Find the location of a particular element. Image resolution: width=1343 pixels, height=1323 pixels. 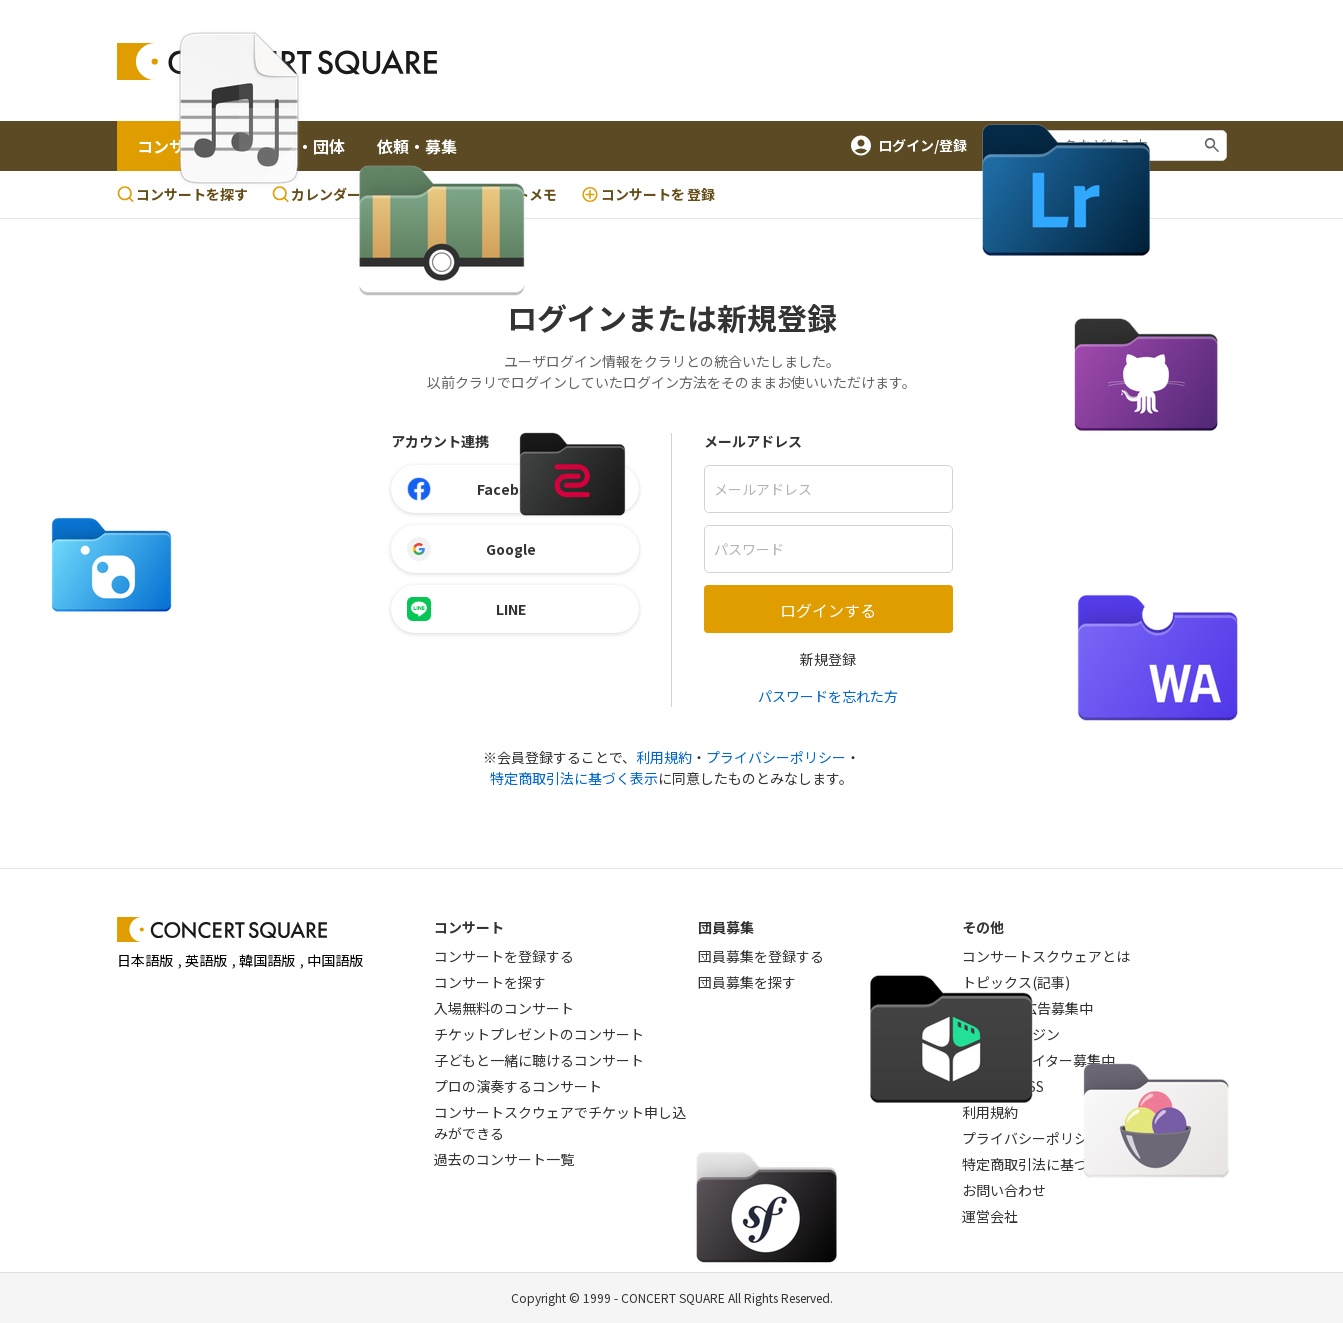

folder containing BenQ ZOWIE gaming peripherals software or drivers is located at coordinates (572, 477).